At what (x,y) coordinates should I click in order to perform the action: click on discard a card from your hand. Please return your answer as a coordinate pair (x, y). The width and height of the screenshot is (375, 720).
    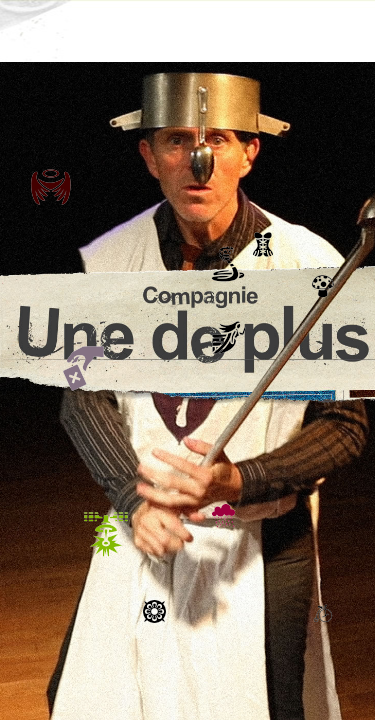
    Looking at the image, I should click on (81, 368).